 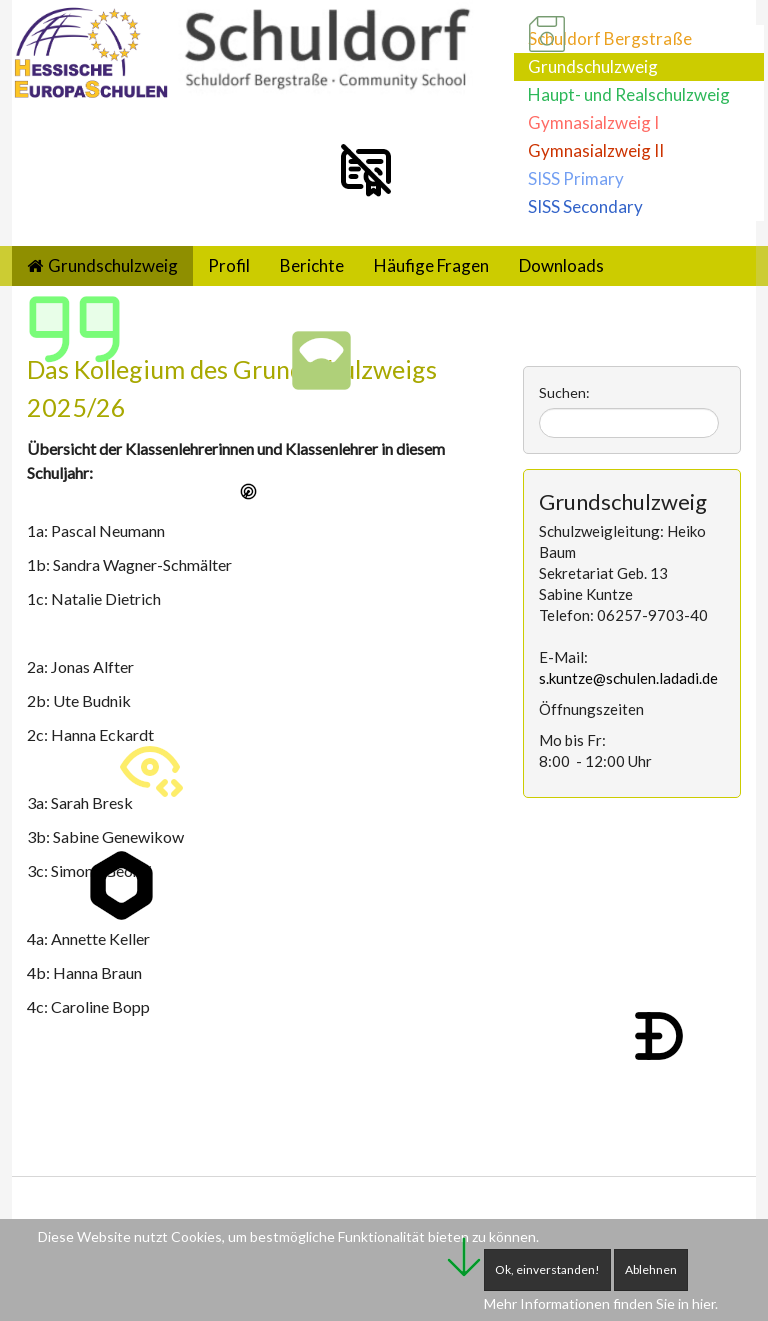 I want to click on view dogecoin balance or wallet, so click(x=659, y=1036).